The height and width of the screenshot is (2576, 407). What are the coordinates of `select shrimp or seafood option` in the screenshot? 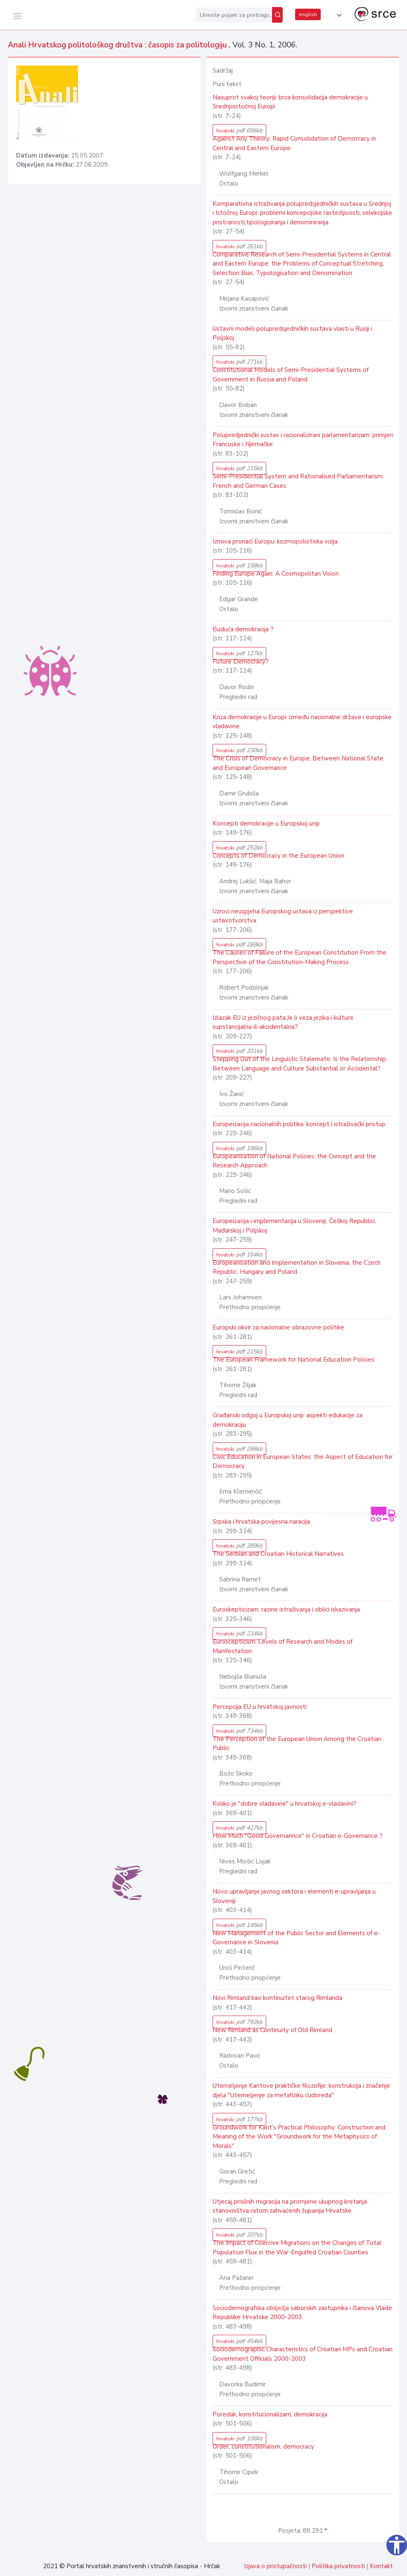 It's located at (128, 1883).